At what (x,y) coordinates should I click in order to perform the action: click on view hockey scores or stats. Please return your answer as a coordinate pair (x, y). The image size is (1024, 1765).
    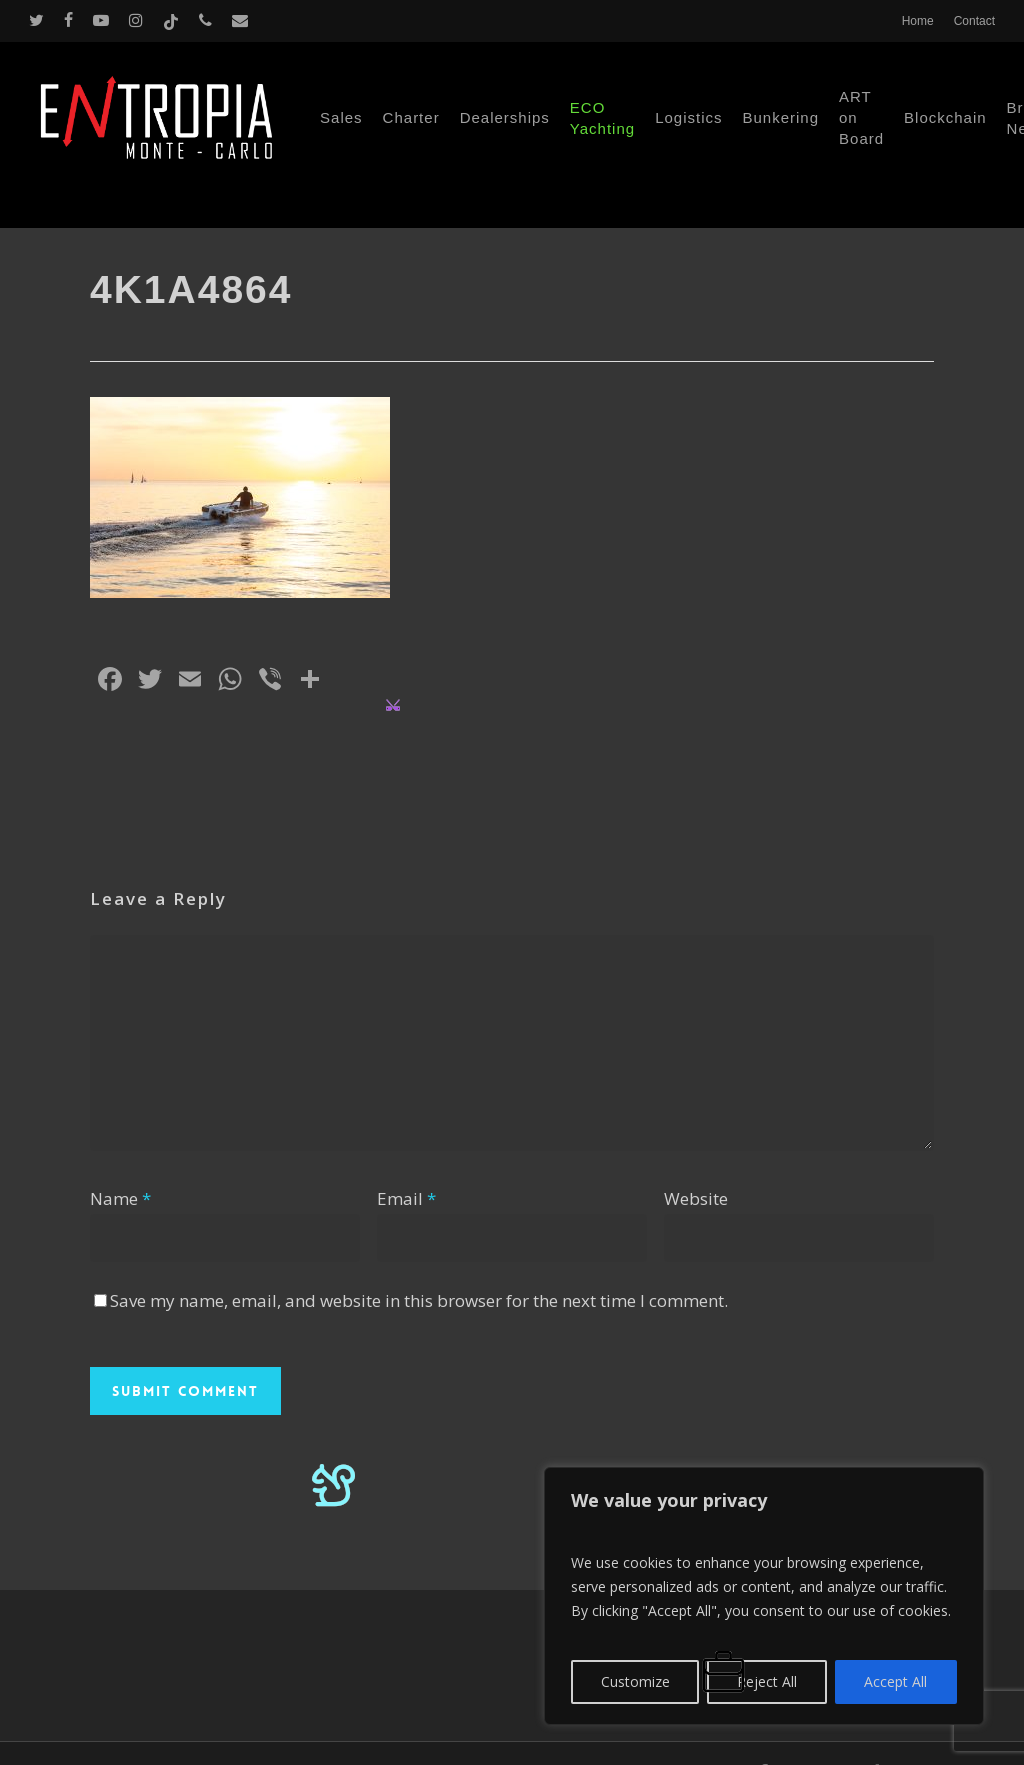
    Looking at the image, I should click on (393, 705).